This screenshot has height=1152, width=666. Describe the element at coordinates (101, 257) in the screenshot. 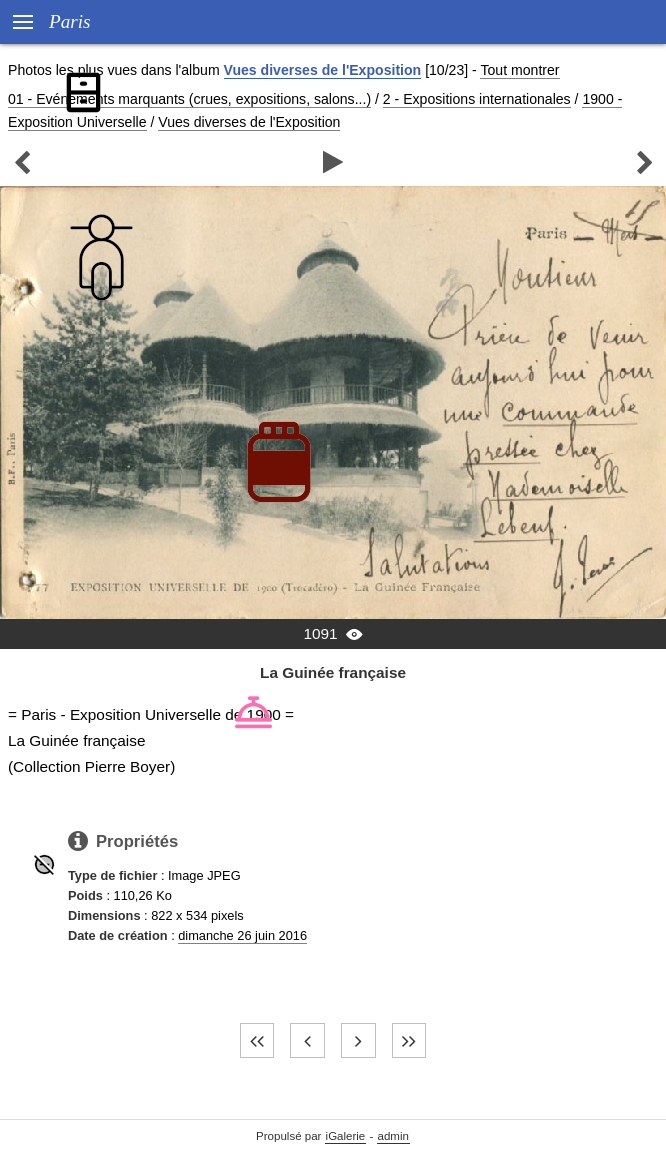

I see `select moped or scooter delivery option` at that location.